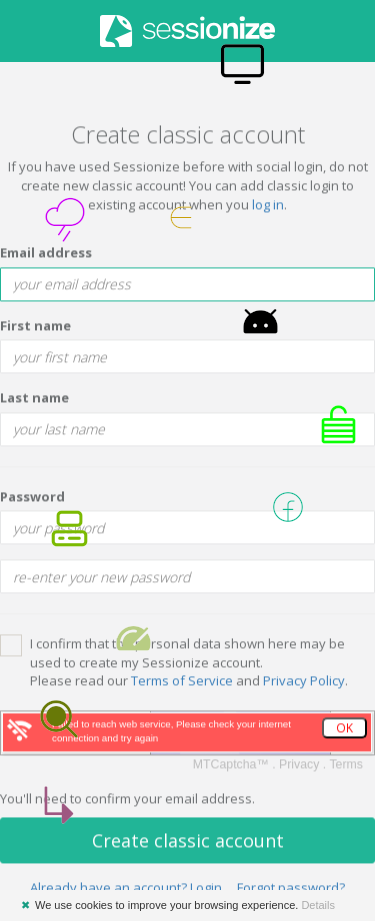 The height and width of the screenshot is (921, 375). I want to click on unlocked or unsecured state, so click(338, 426).